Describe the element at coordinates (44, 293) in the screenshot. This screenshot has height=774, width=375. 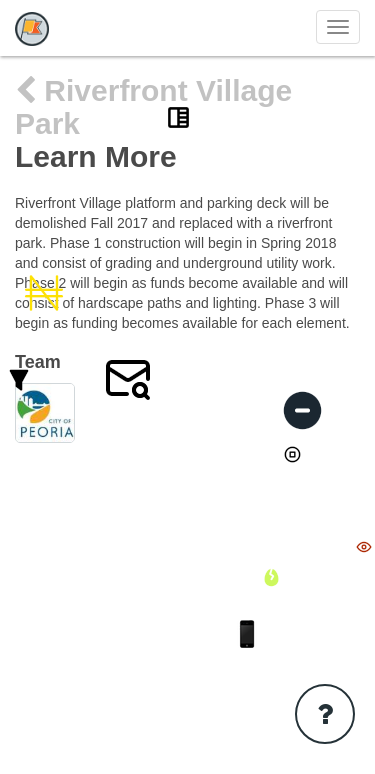
I see `indicates Nigerian naira currency` at that location.